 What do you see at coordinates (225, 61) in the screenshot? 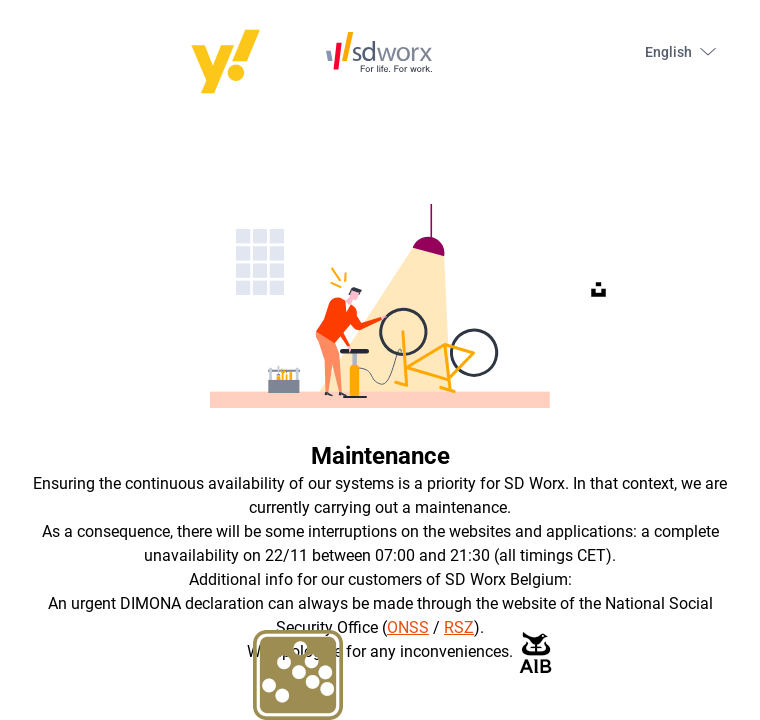
I see `open yahoo app or website` at bounding box center [225, 61].